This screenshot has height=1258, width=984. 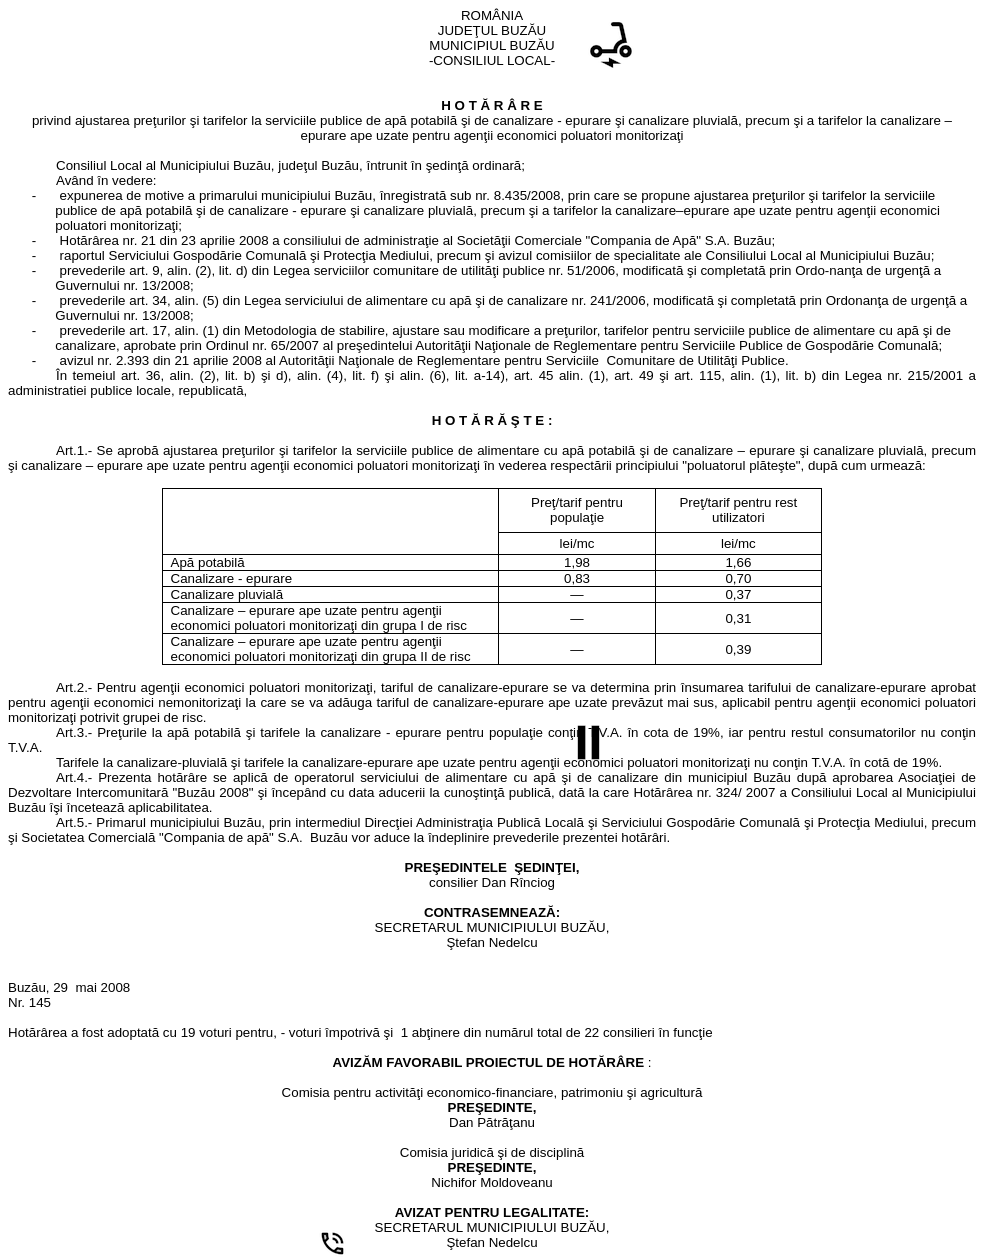 I want to click on indicates an active phone call in progress, so click(x=332, y=1243).